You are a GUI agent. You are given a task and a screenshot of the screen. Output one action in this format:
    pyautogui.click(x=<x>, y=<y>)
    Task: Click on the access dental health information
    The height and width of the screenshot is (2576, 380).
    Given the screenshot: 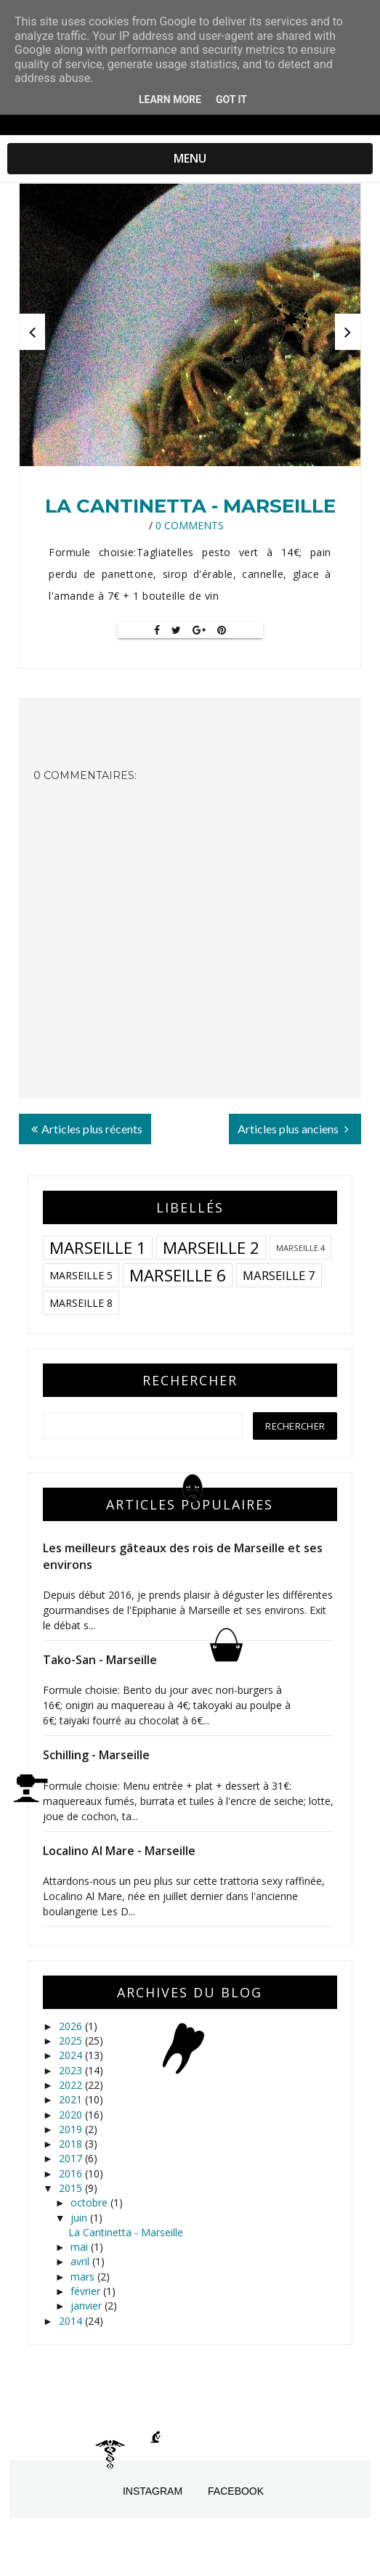 What is the action you would take?
    pyautogui.click(x=183, y=2048)
    